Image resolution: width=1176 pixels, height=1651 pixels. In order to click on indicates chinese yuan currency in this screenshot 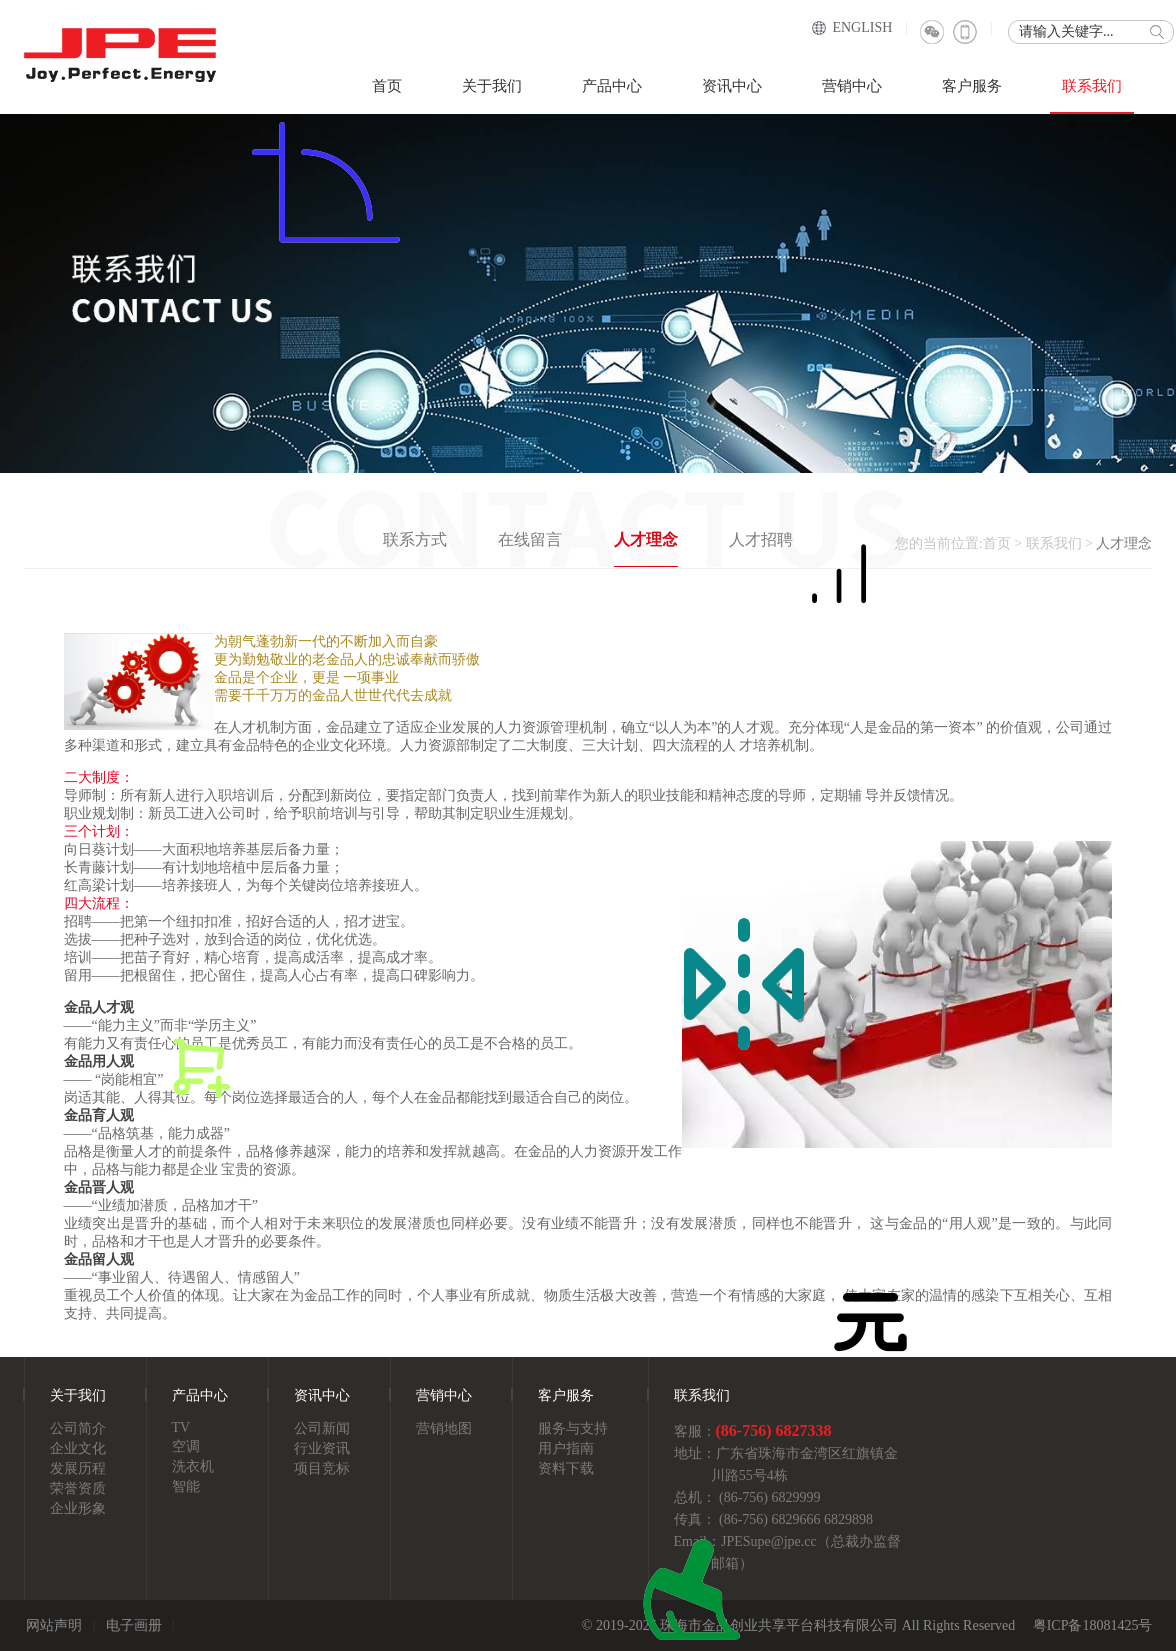, I will do `click(870, 1323)`.